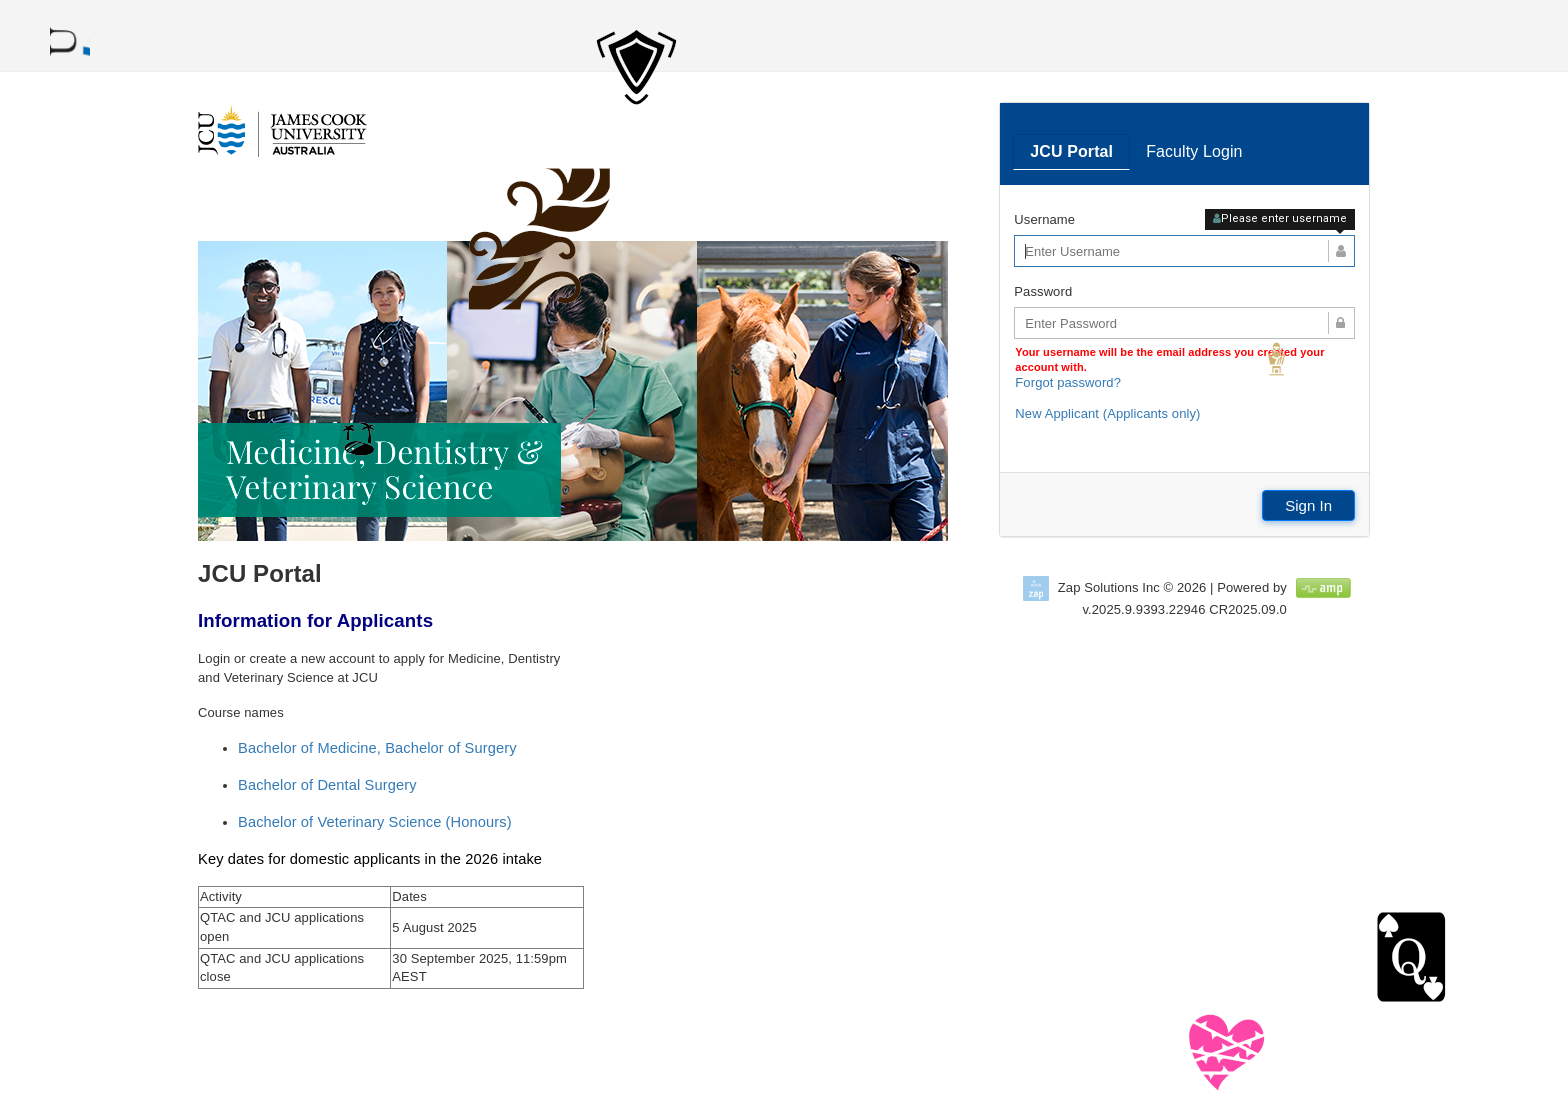  What do you see at coordinates (1276, 358) in the screenshot?
I see `access philosophy or humanities content` at bounding box center [1276, 358].